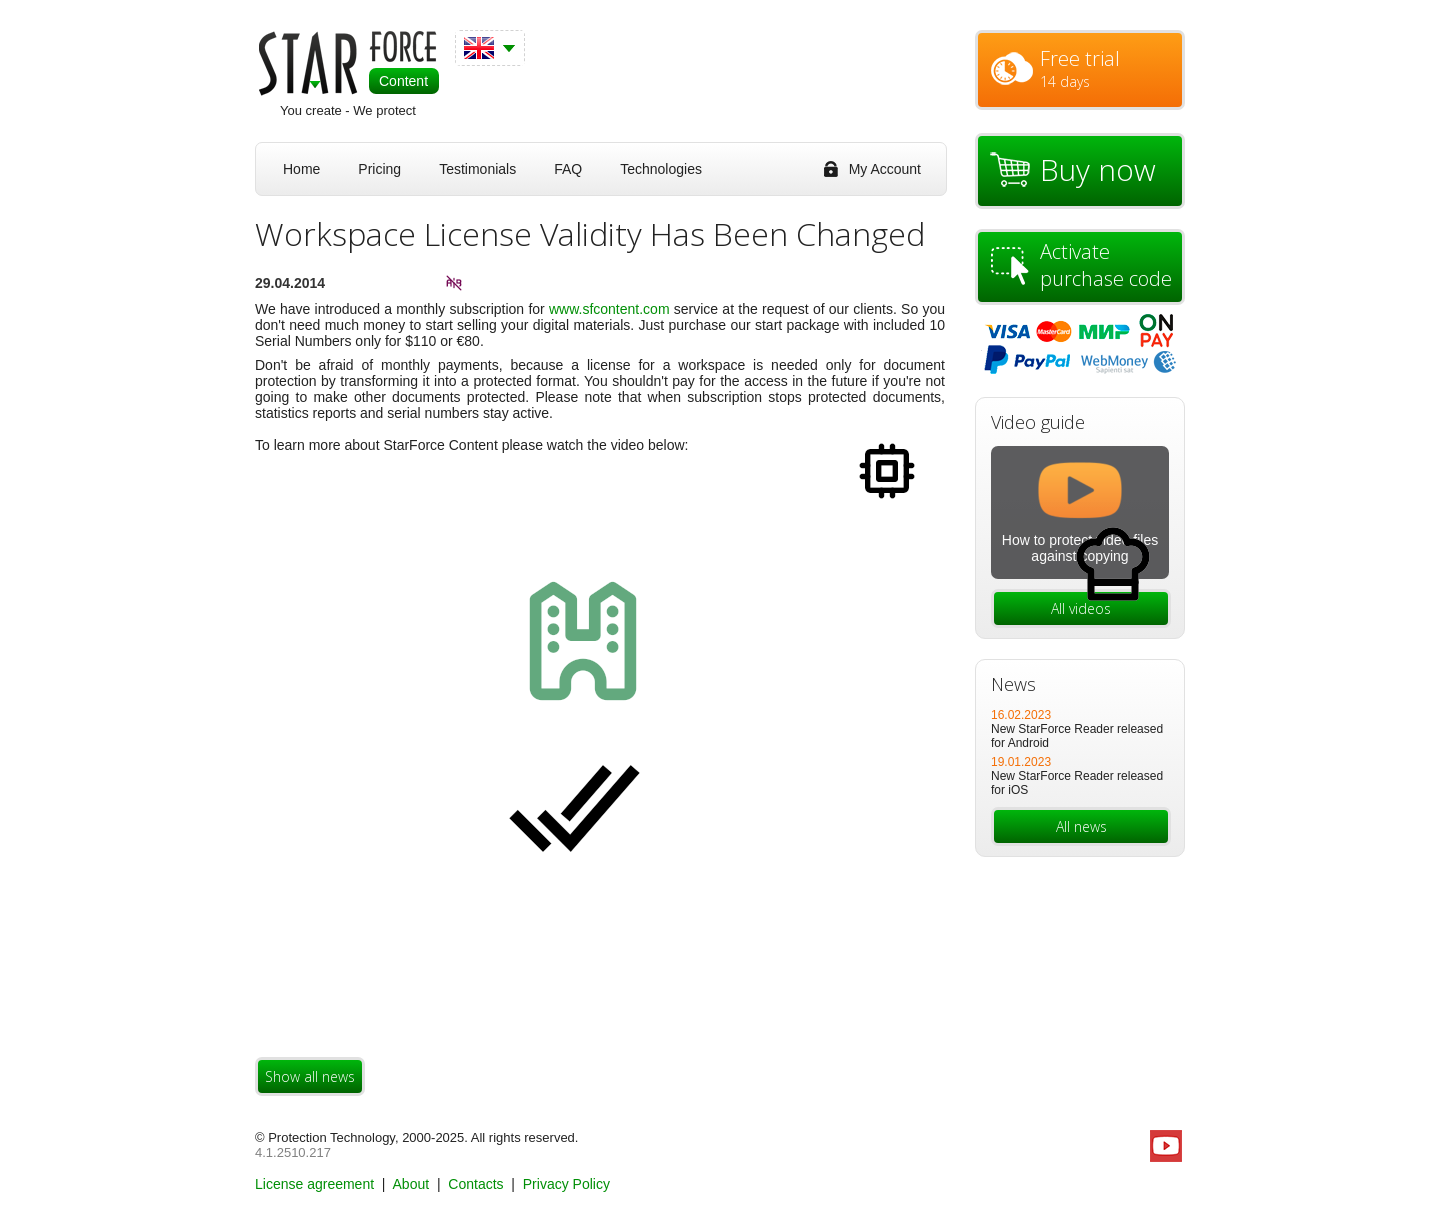 This screenshot has width=1440, height=1208. What do you see at coordinates (1113, 564) in the screenshot?
I see `access cooking or recipe features` at bounding box center [1113, 564].